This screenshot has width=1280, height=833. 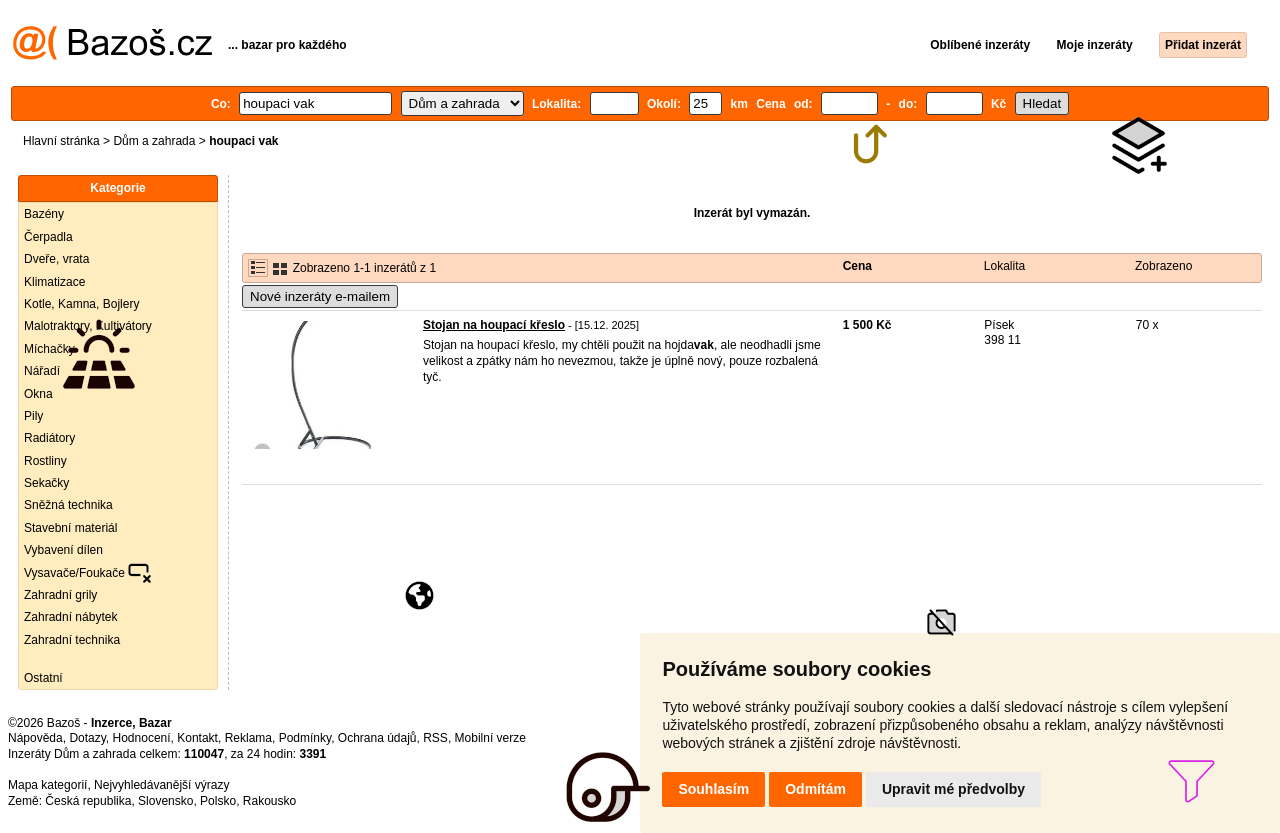 I want to click on redo or repeat last action, so click(x=869, y=144).